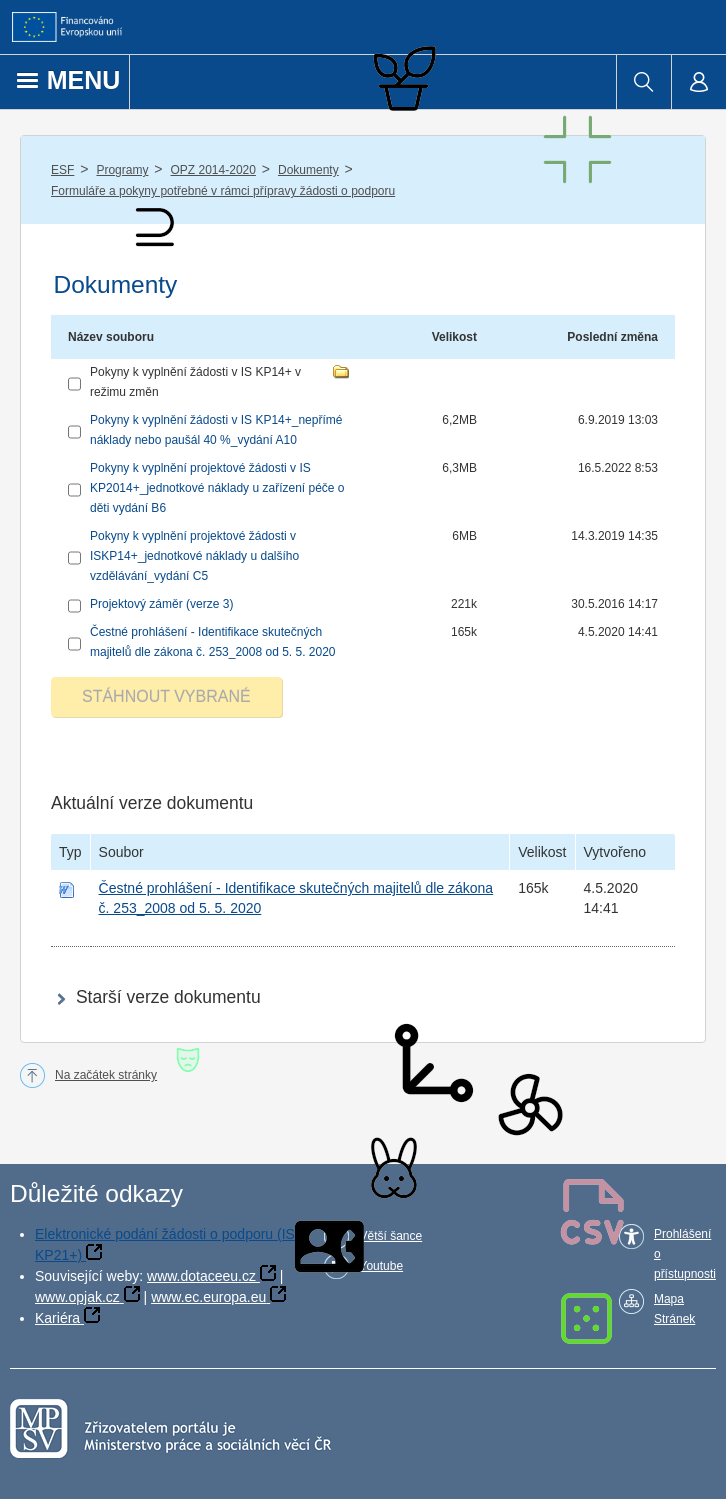 The height and width of the screenshot is (1499, 726). What do you see at coordinates (577, 149) in the screenshot?
I see `exit fullscreen mode` at bounding box center [577, 149].